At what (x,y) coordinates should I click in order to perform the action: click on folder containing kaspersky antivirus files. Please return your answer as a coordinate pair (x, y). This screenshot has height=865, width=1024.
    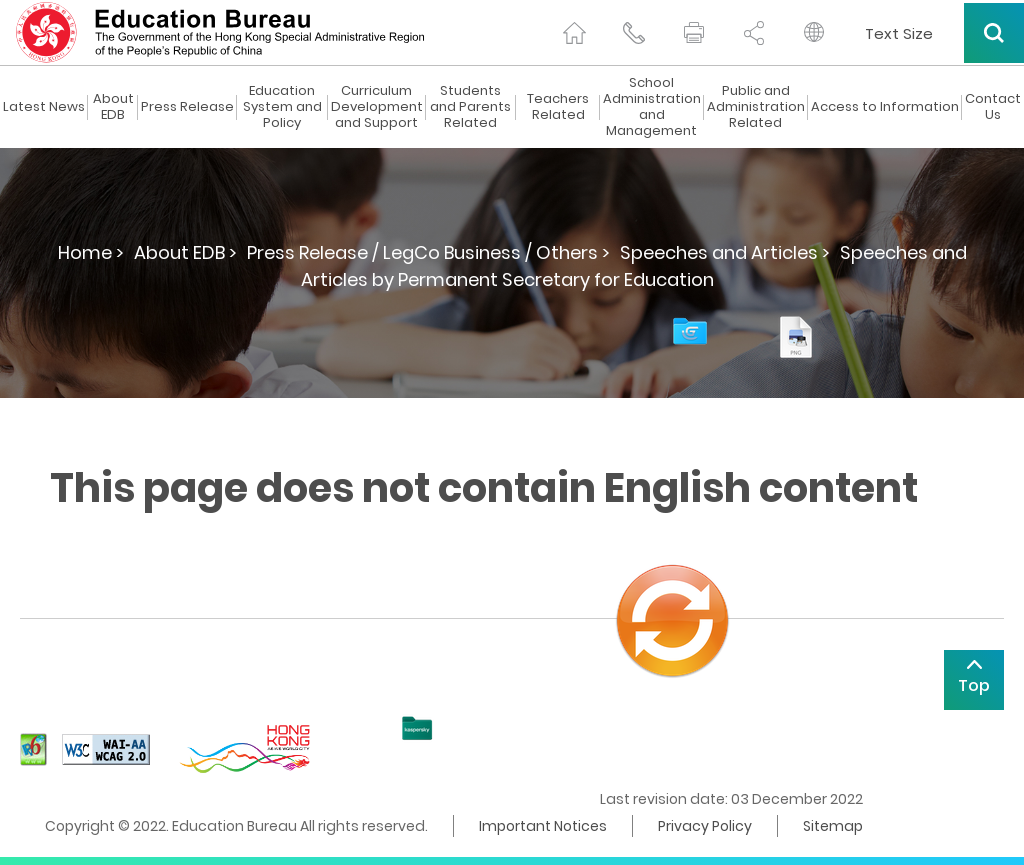
    Looking at the image, I should click on (417, 729).